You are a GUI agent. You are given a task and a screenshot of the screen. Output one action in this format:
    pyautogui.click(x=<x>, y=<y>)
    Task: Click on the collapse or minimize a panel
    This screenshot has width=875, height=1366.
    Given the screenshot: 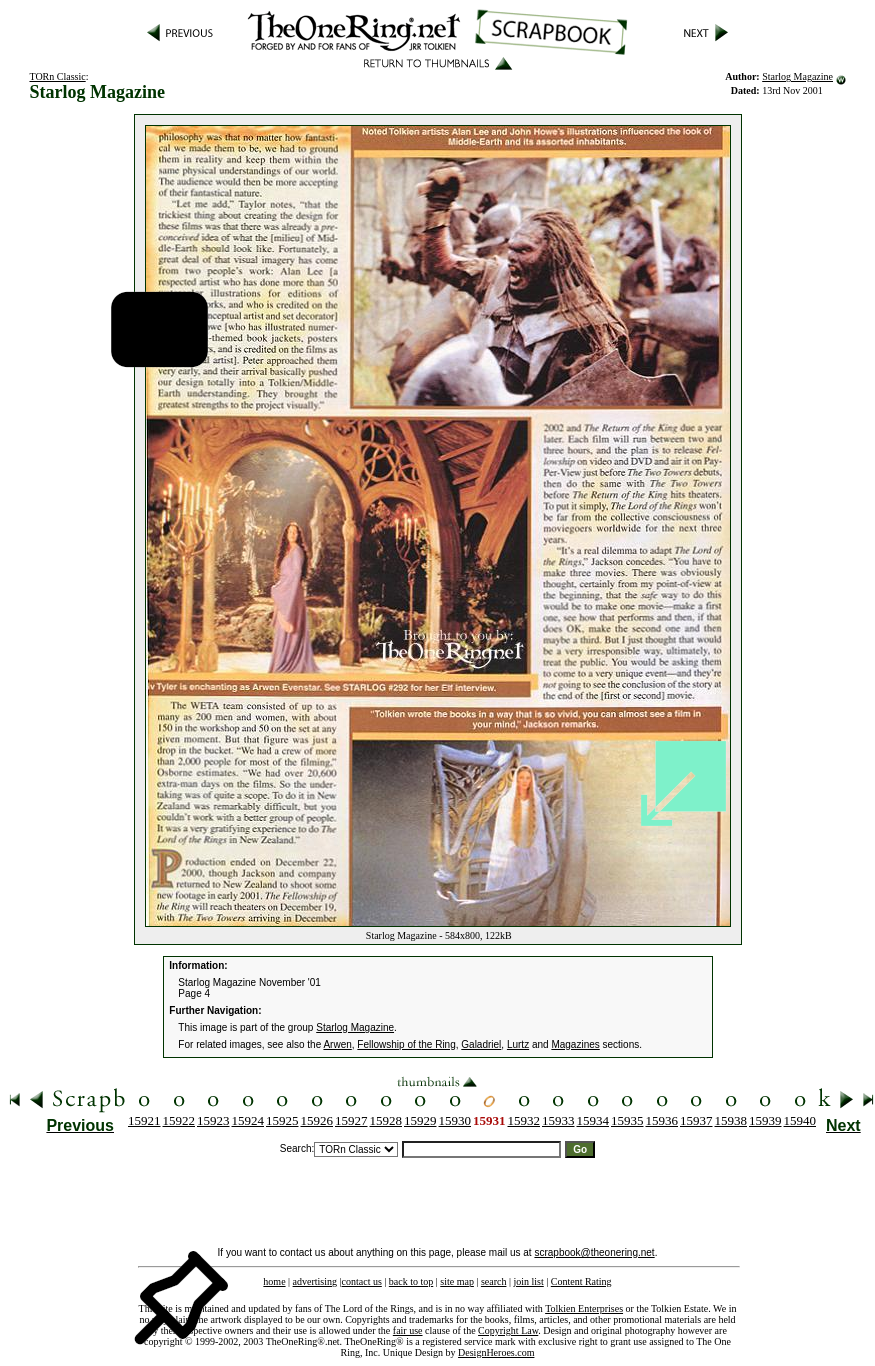 What is the action you would take?
    pyautogui.click(x=683, y=783)
    